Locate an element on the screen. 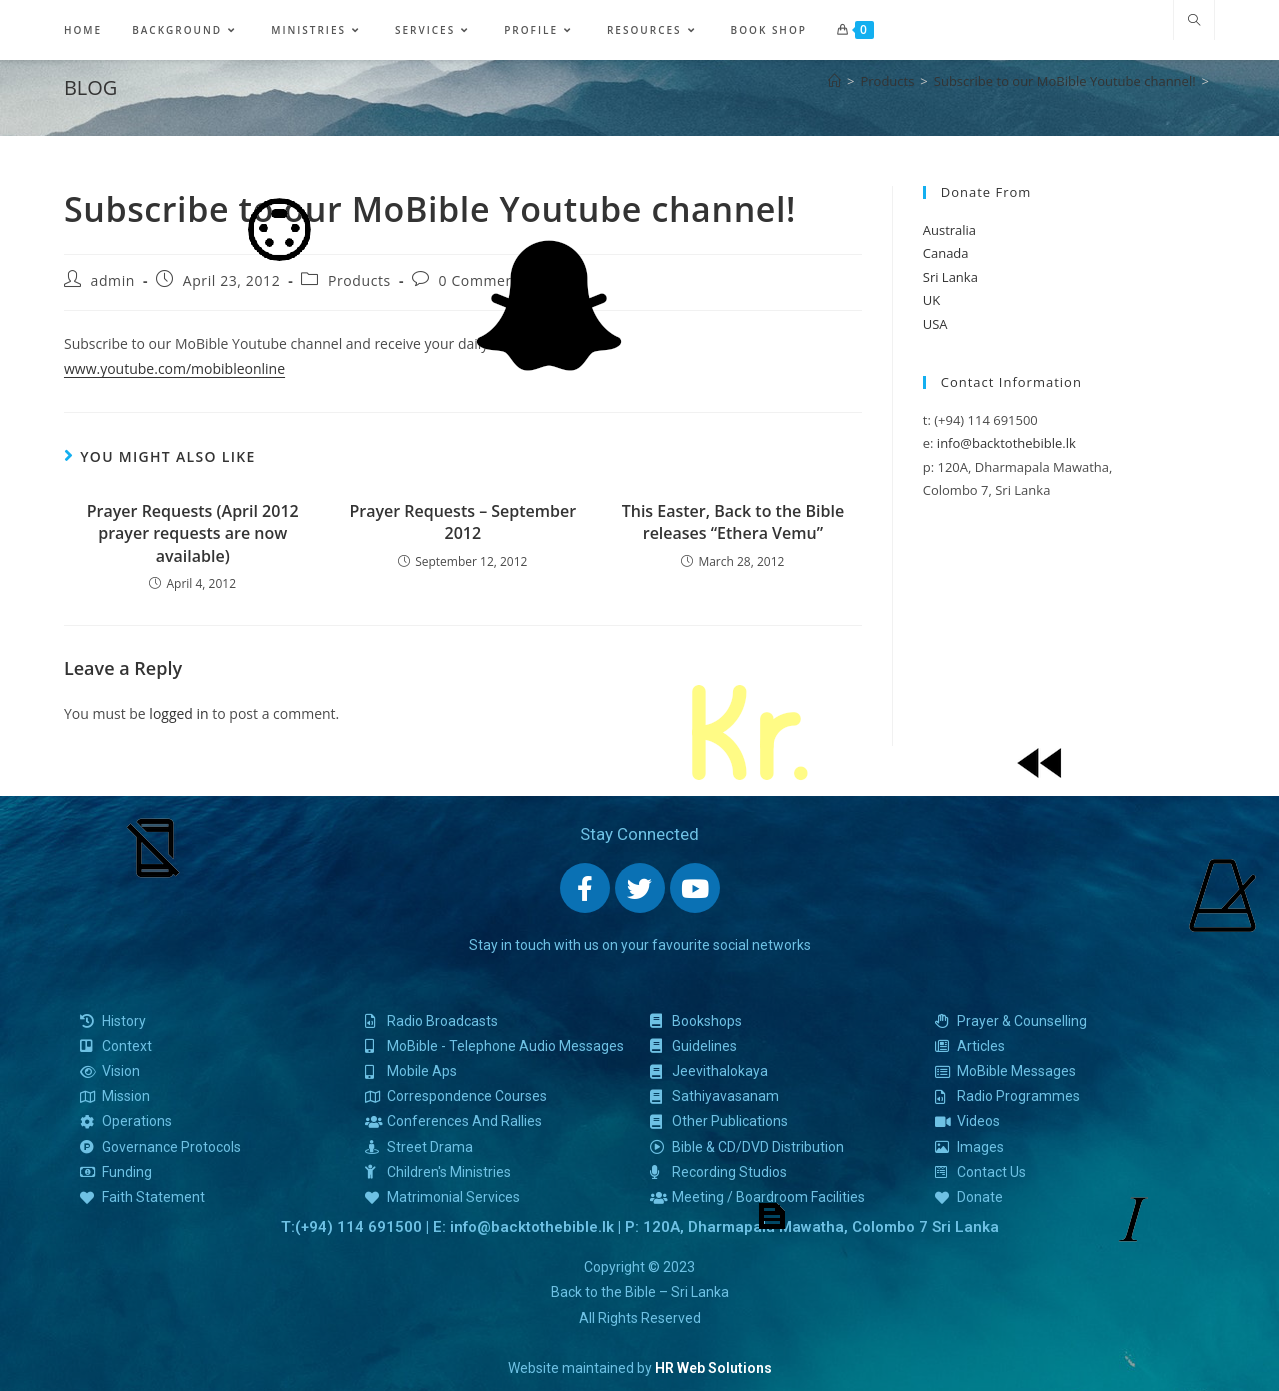 This screenshot has height=1391, width=1279. open Snapchat app is located at coordinates (549, 308).